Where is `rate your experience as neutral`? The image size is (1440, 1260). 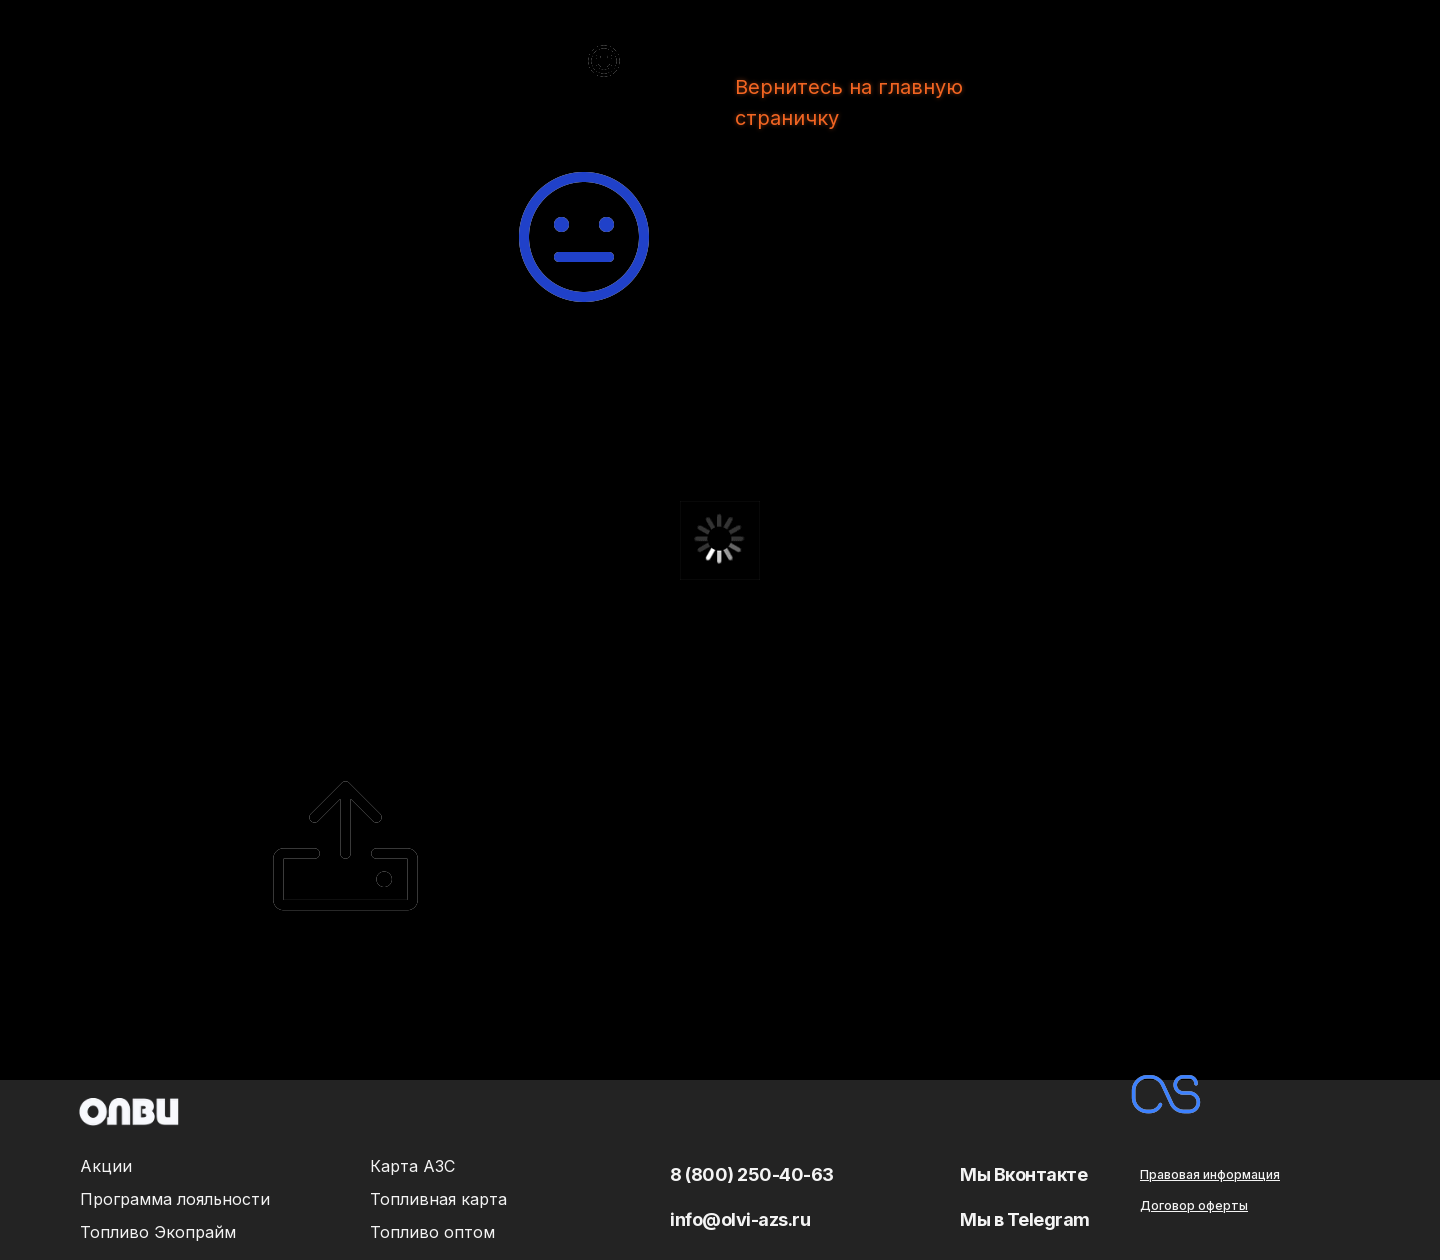 rate your experience as neutral is located at coordinates (584, 237).